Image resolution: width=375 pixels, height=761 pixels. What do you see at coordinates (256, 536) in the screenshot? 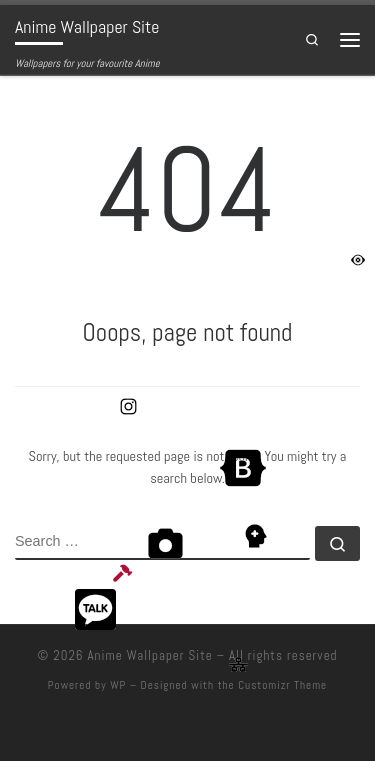
I see `access mental health resources` at bounding box center [256, 536].